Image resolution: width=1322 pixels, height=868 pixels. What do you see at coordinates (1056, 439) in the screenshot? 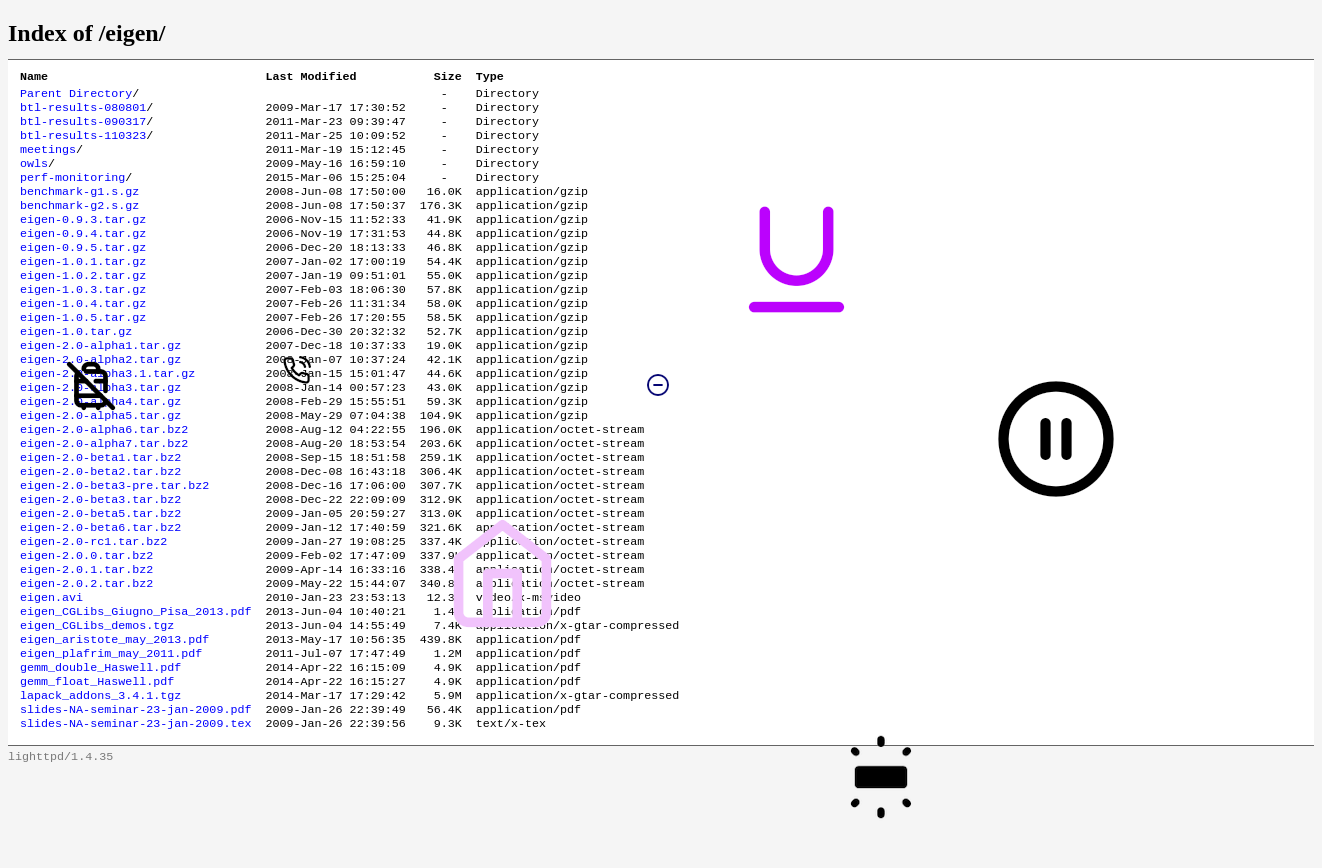
I see `pause media playback` at bounding box center [1056, 439].